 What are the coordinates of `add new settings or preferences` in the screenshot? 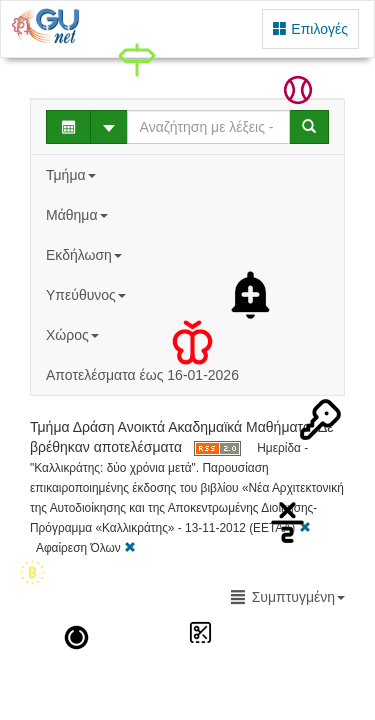 It's located at (21, 25).